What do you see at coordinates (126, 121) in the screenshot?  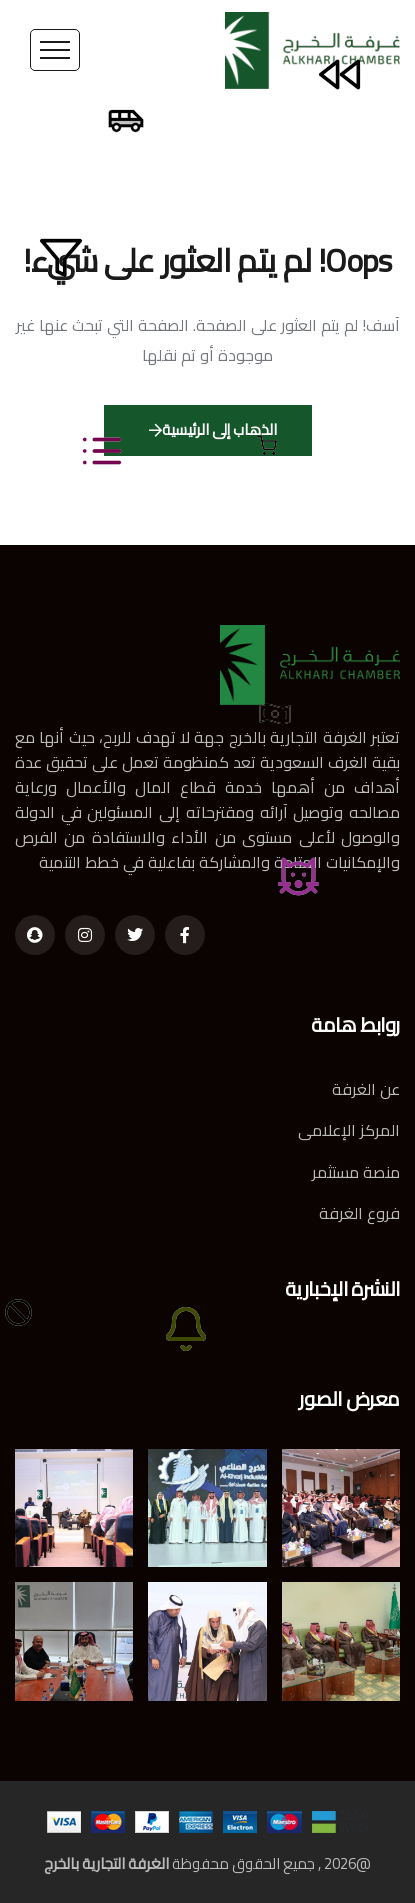 I see `access airport shuttle services` at bounding box center [126, 121].